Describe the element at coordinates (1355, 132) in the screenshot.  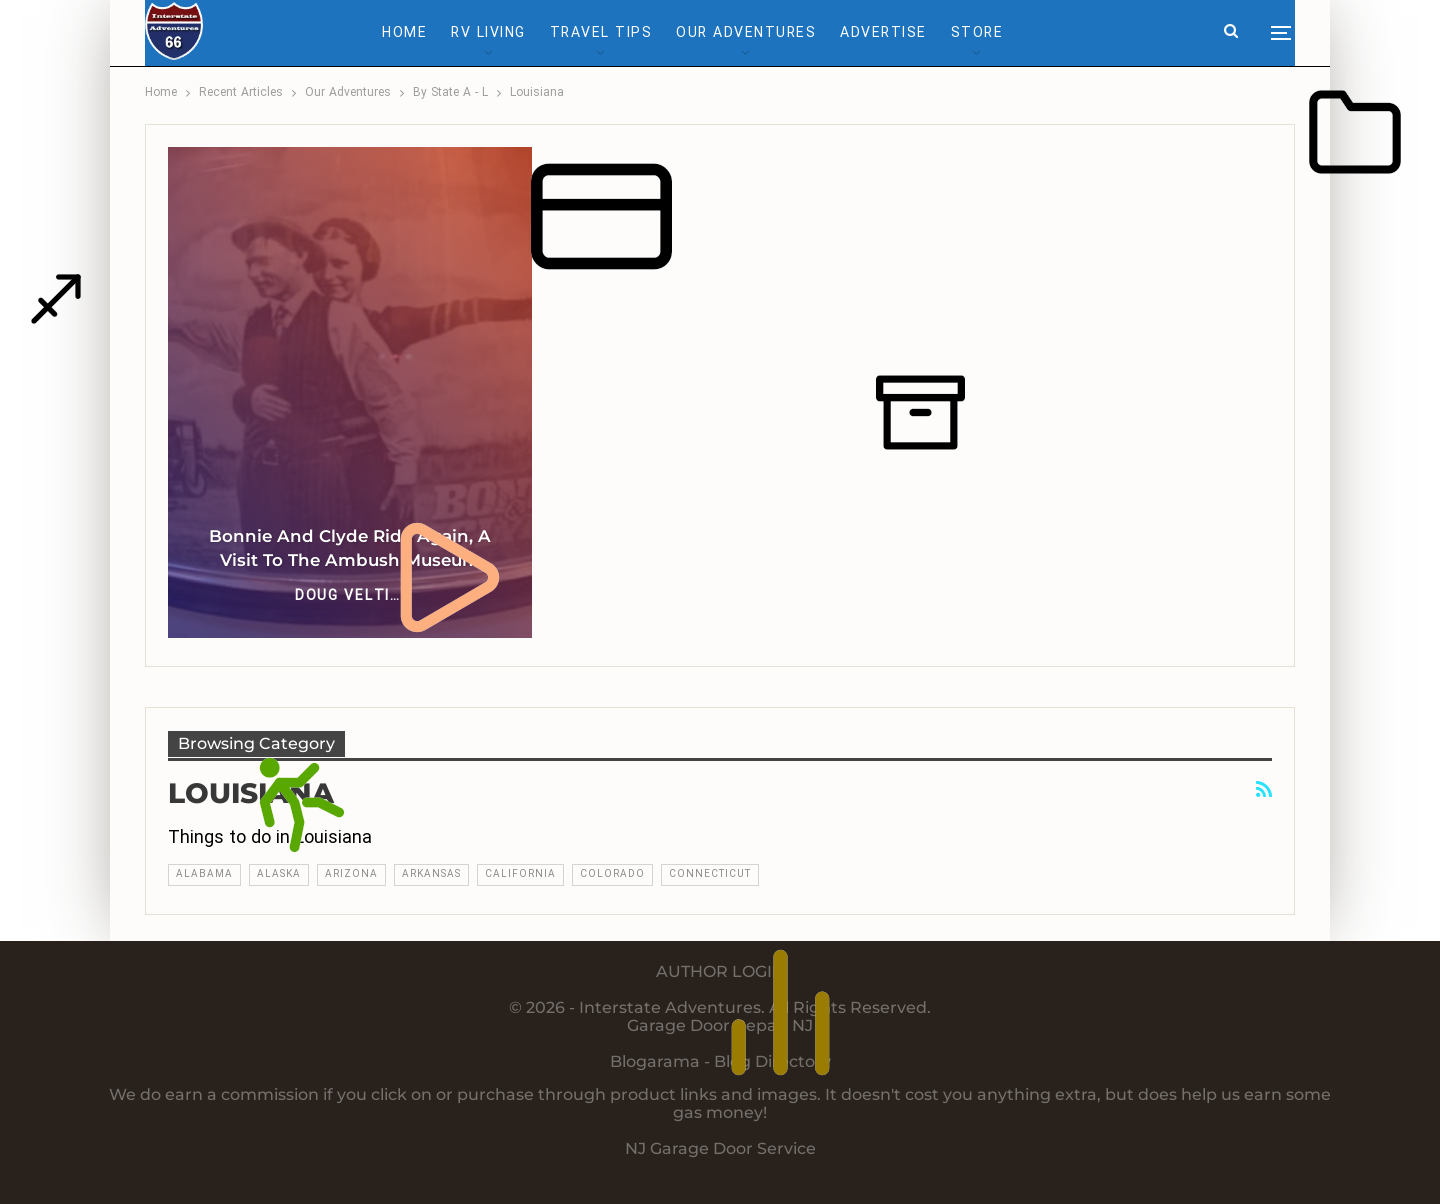
I see `open folder to view files` at that location.